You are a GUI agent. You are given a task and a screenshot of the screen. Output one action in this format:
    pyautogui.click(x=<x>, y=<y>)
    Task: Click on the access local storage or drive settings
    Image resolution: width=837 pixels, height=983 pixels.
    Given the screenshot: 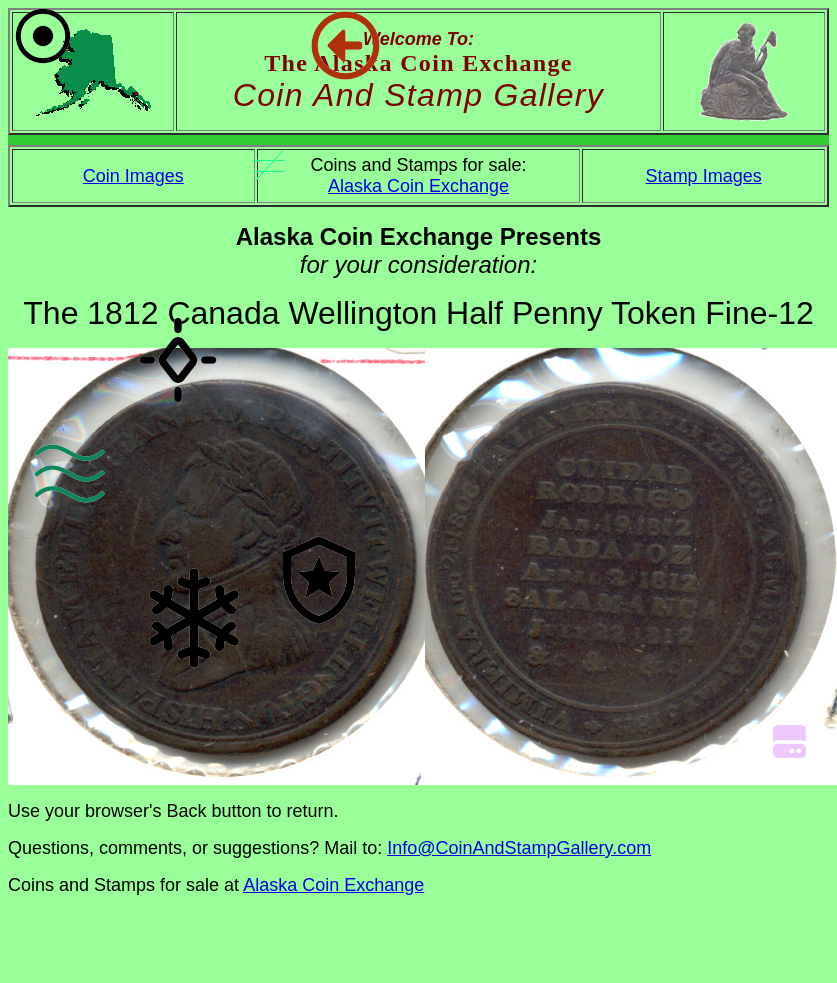 What is the action you would take?
    pyautogui.click(x=789, y=741)
    